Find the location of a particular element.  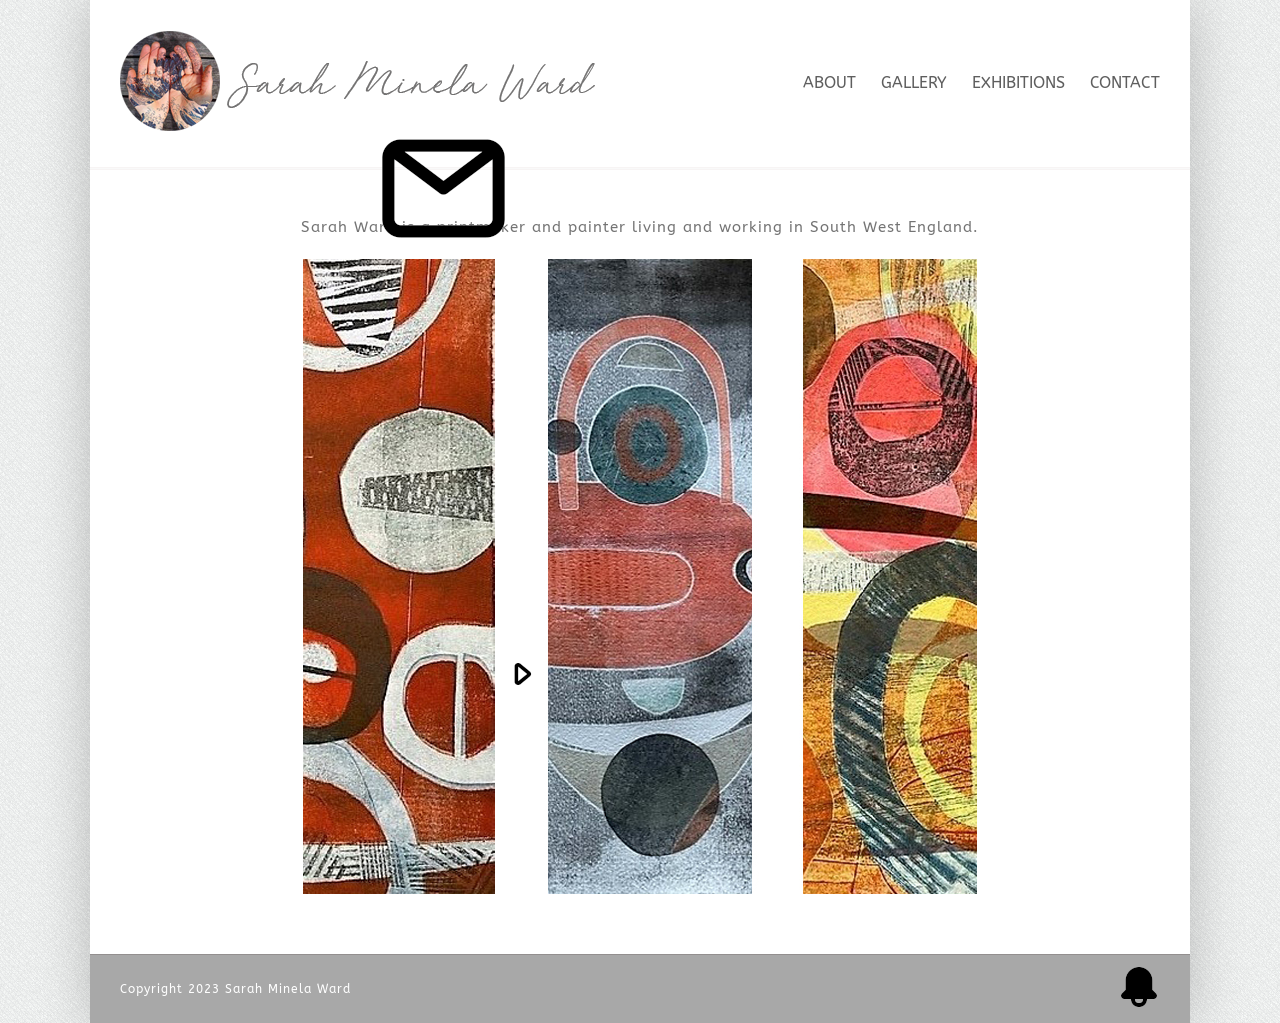

navigate to the next screen or step is located at coordinates (521, 674).